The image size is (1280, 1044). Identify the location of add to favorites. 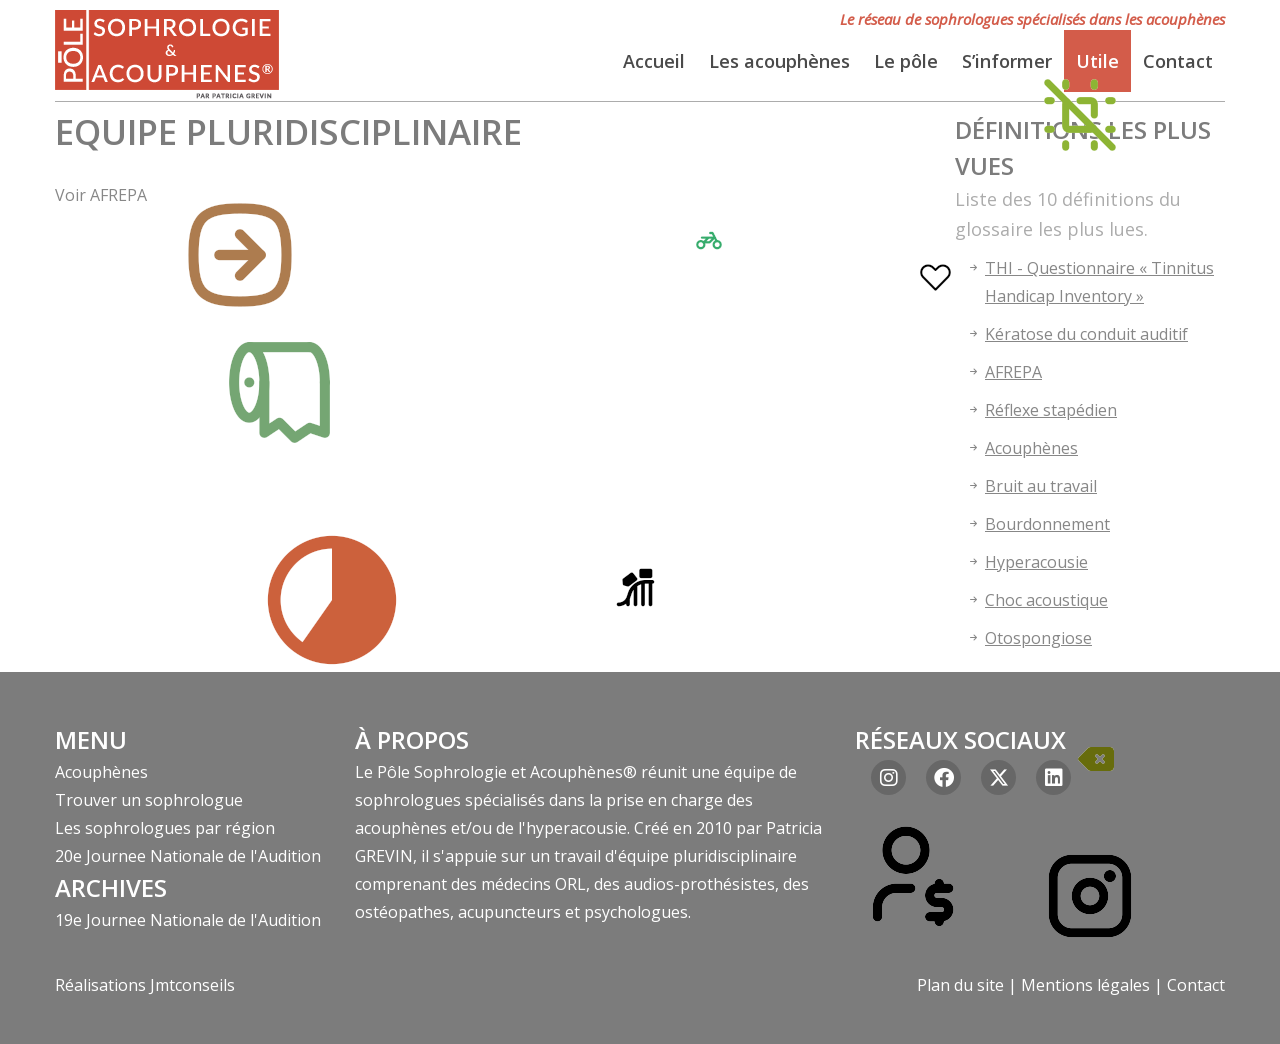
(935, 276).